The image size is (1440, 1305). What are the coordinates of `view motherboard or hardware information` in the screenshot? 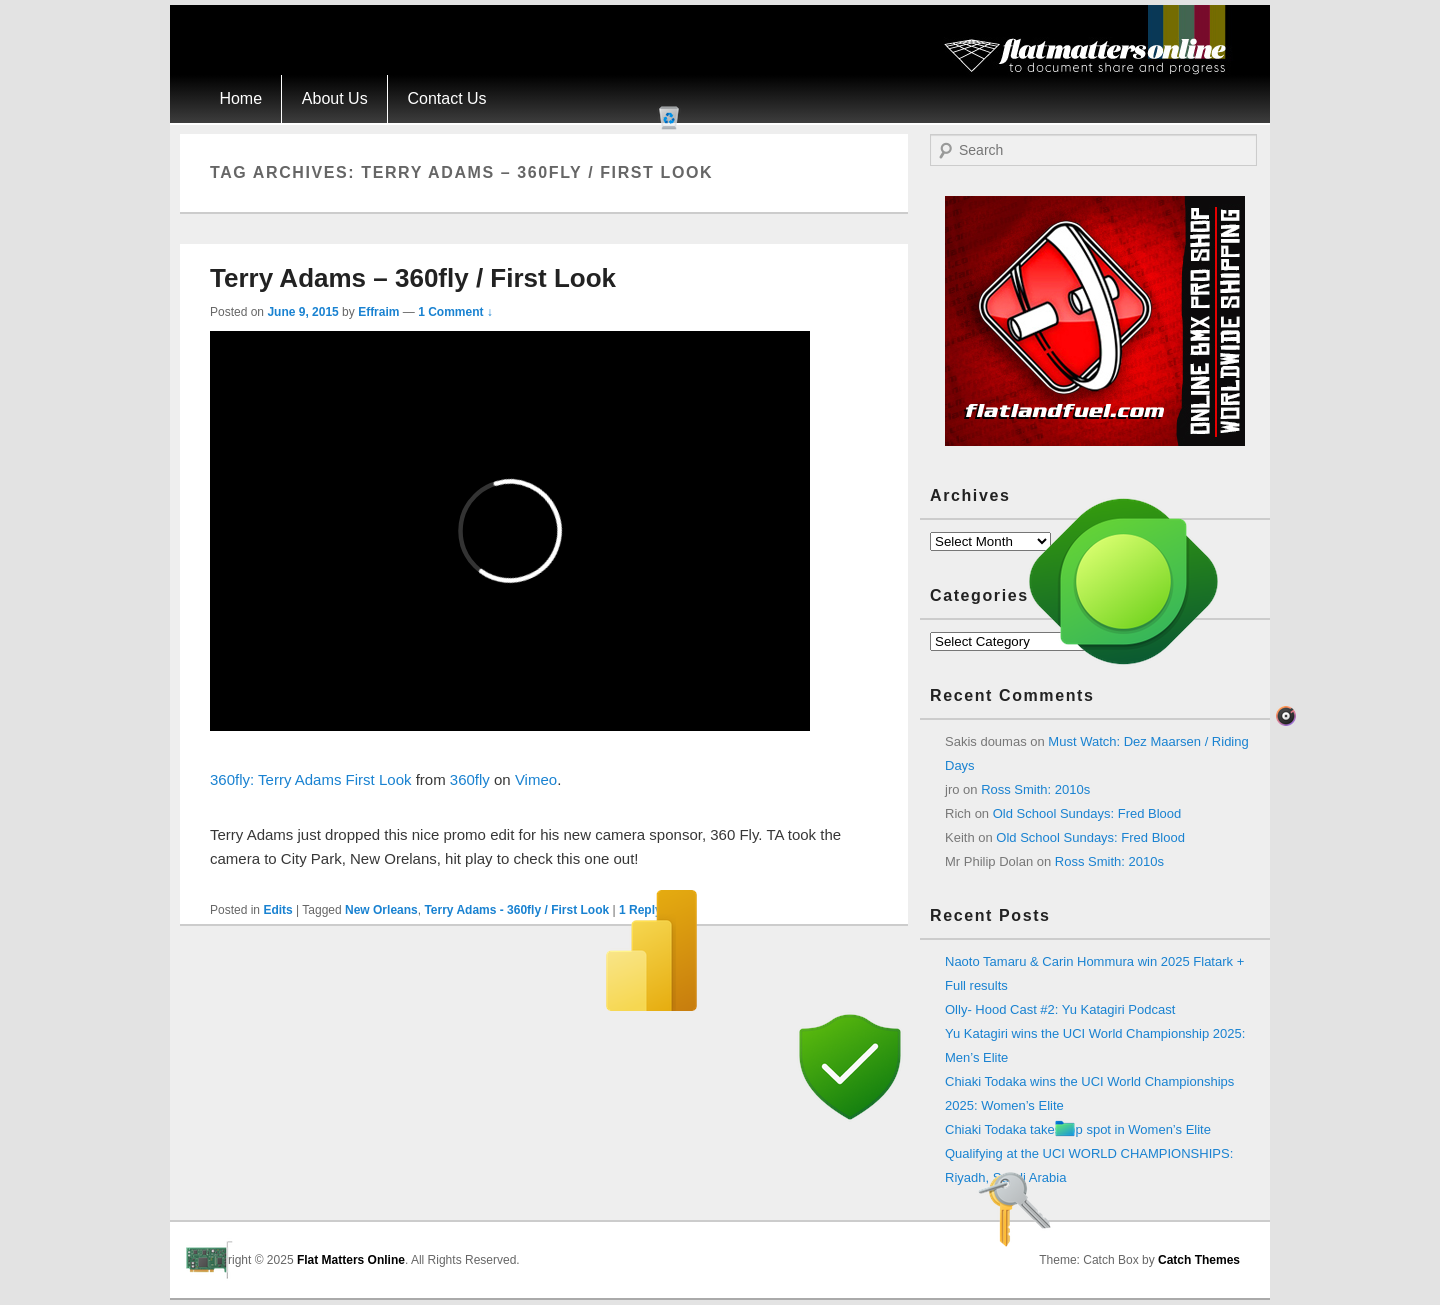 It's located at (209, 1260).